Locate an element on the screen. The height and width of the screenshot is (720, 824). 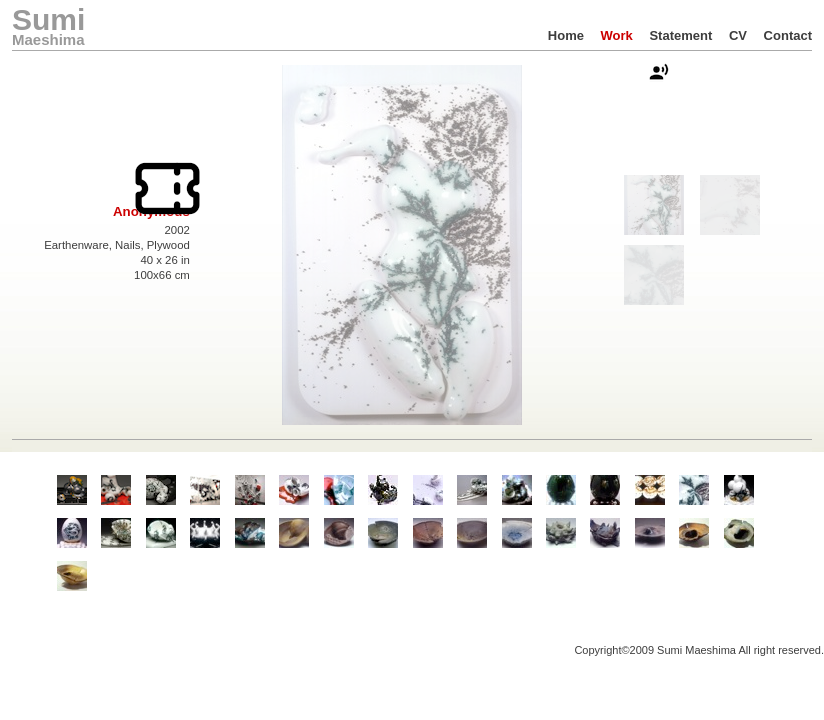
view your tickets or passes is located at coordinates (167, 188).